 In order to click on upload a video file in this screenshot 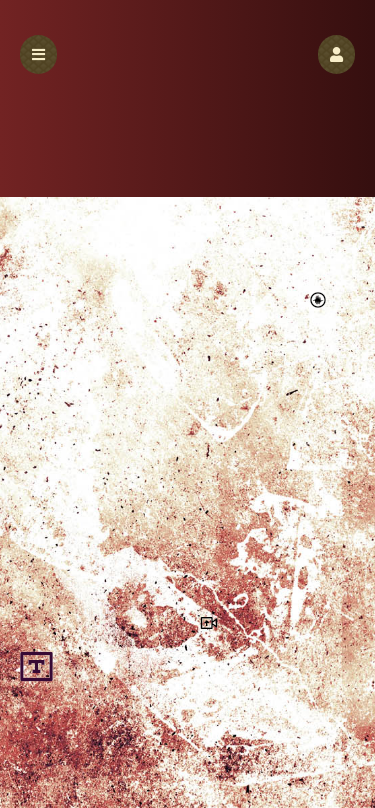, I will do `click(209, 623)`.